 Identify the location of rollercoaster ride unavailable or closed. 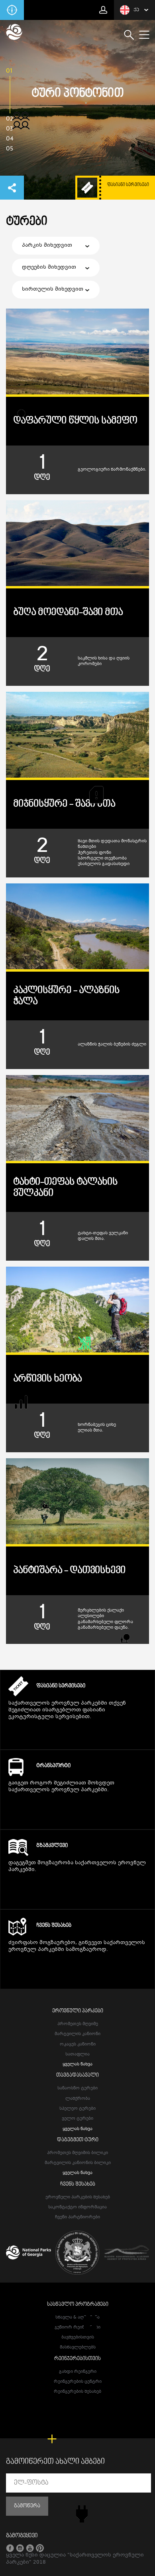
(84, 1343).